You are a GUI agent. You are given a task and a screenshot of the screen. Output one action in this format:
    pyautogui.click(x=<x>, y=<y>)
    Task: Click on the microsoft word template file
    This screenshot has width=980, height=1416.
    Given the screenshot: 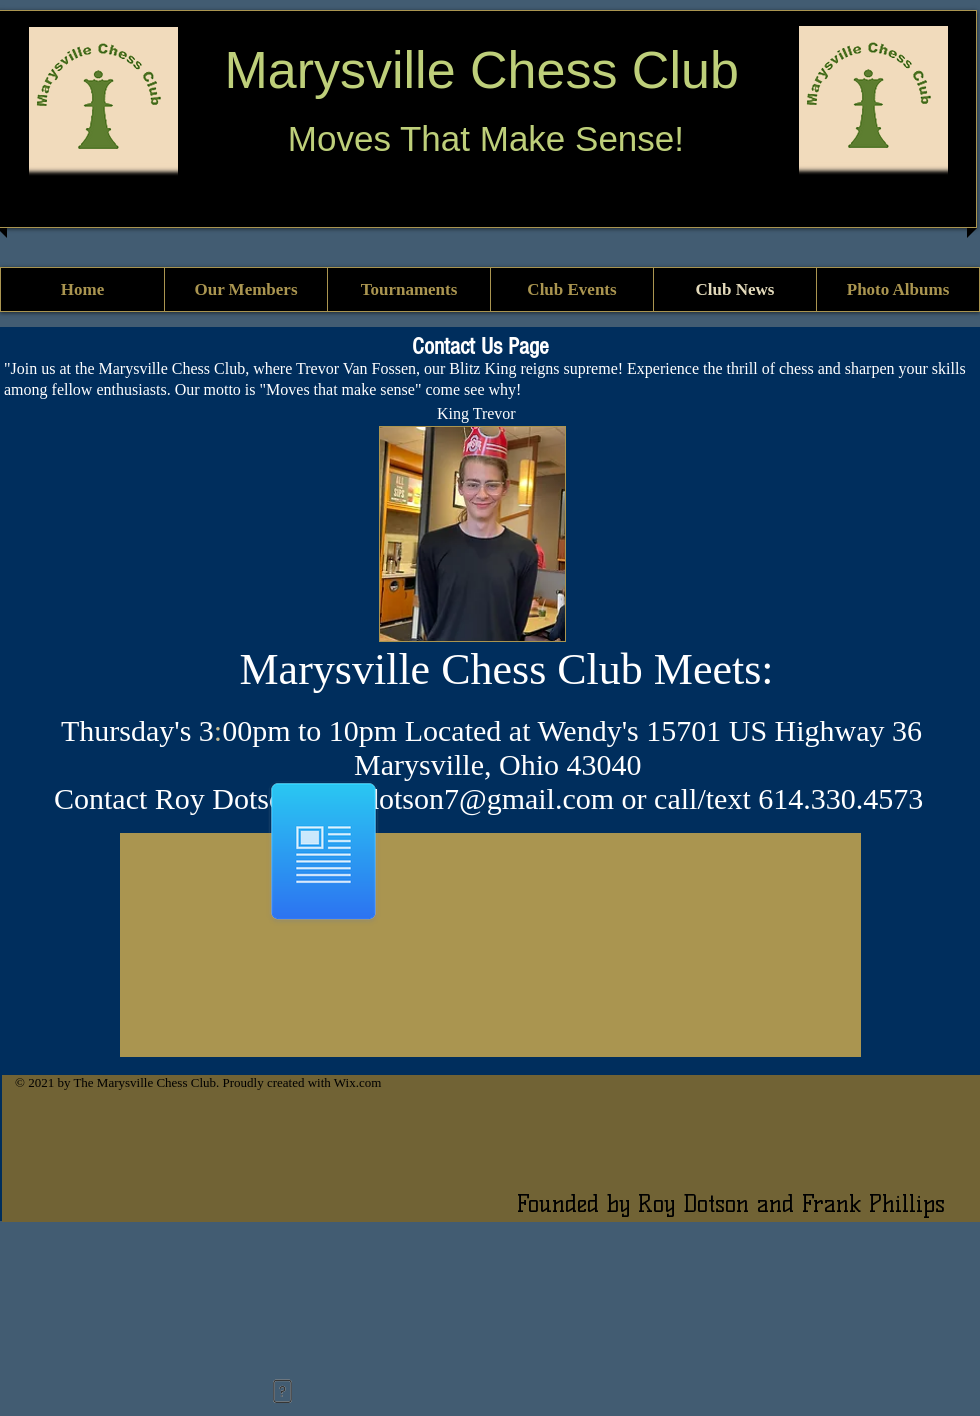 What is the action you would take?
    pyautogui.click(x=323, y=853)
    